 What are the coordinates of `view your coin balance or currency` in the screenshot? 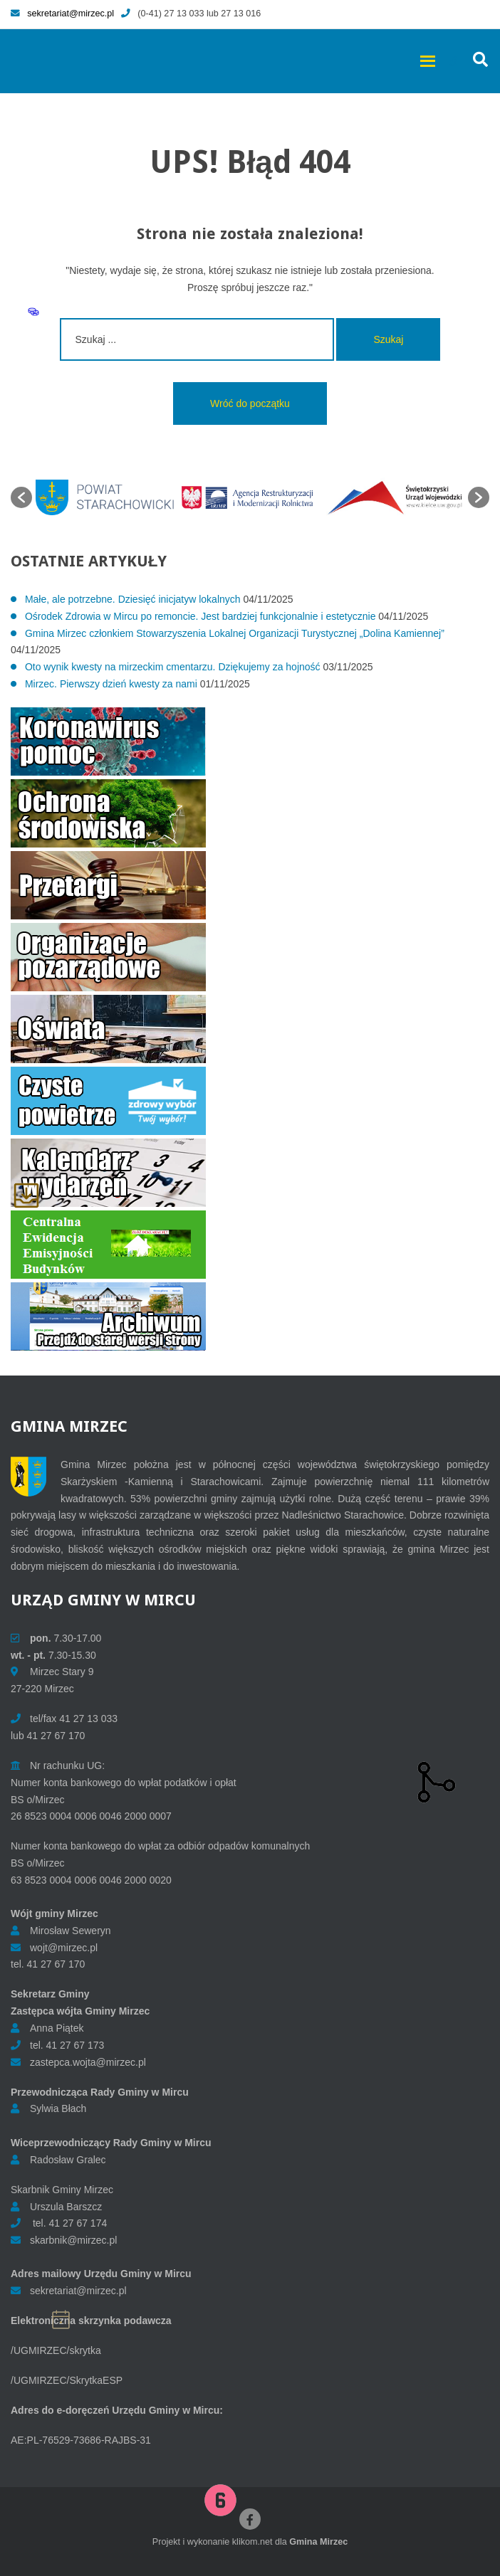 It's located at (33, 312).